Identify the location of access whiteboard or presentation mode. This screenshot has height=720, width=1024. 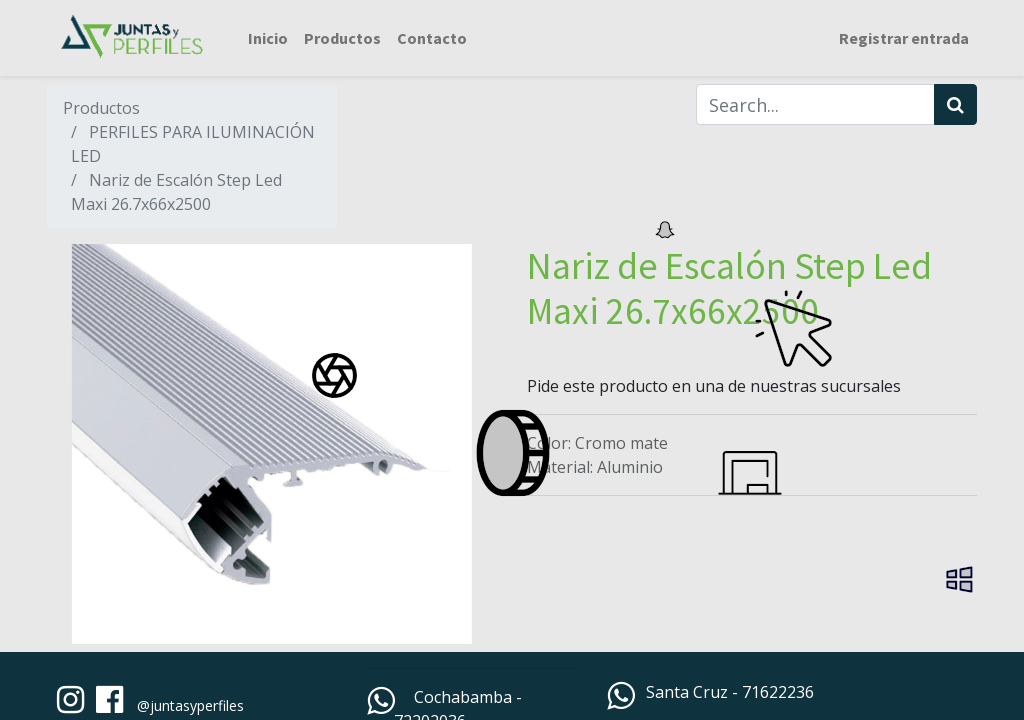
(750, 474).